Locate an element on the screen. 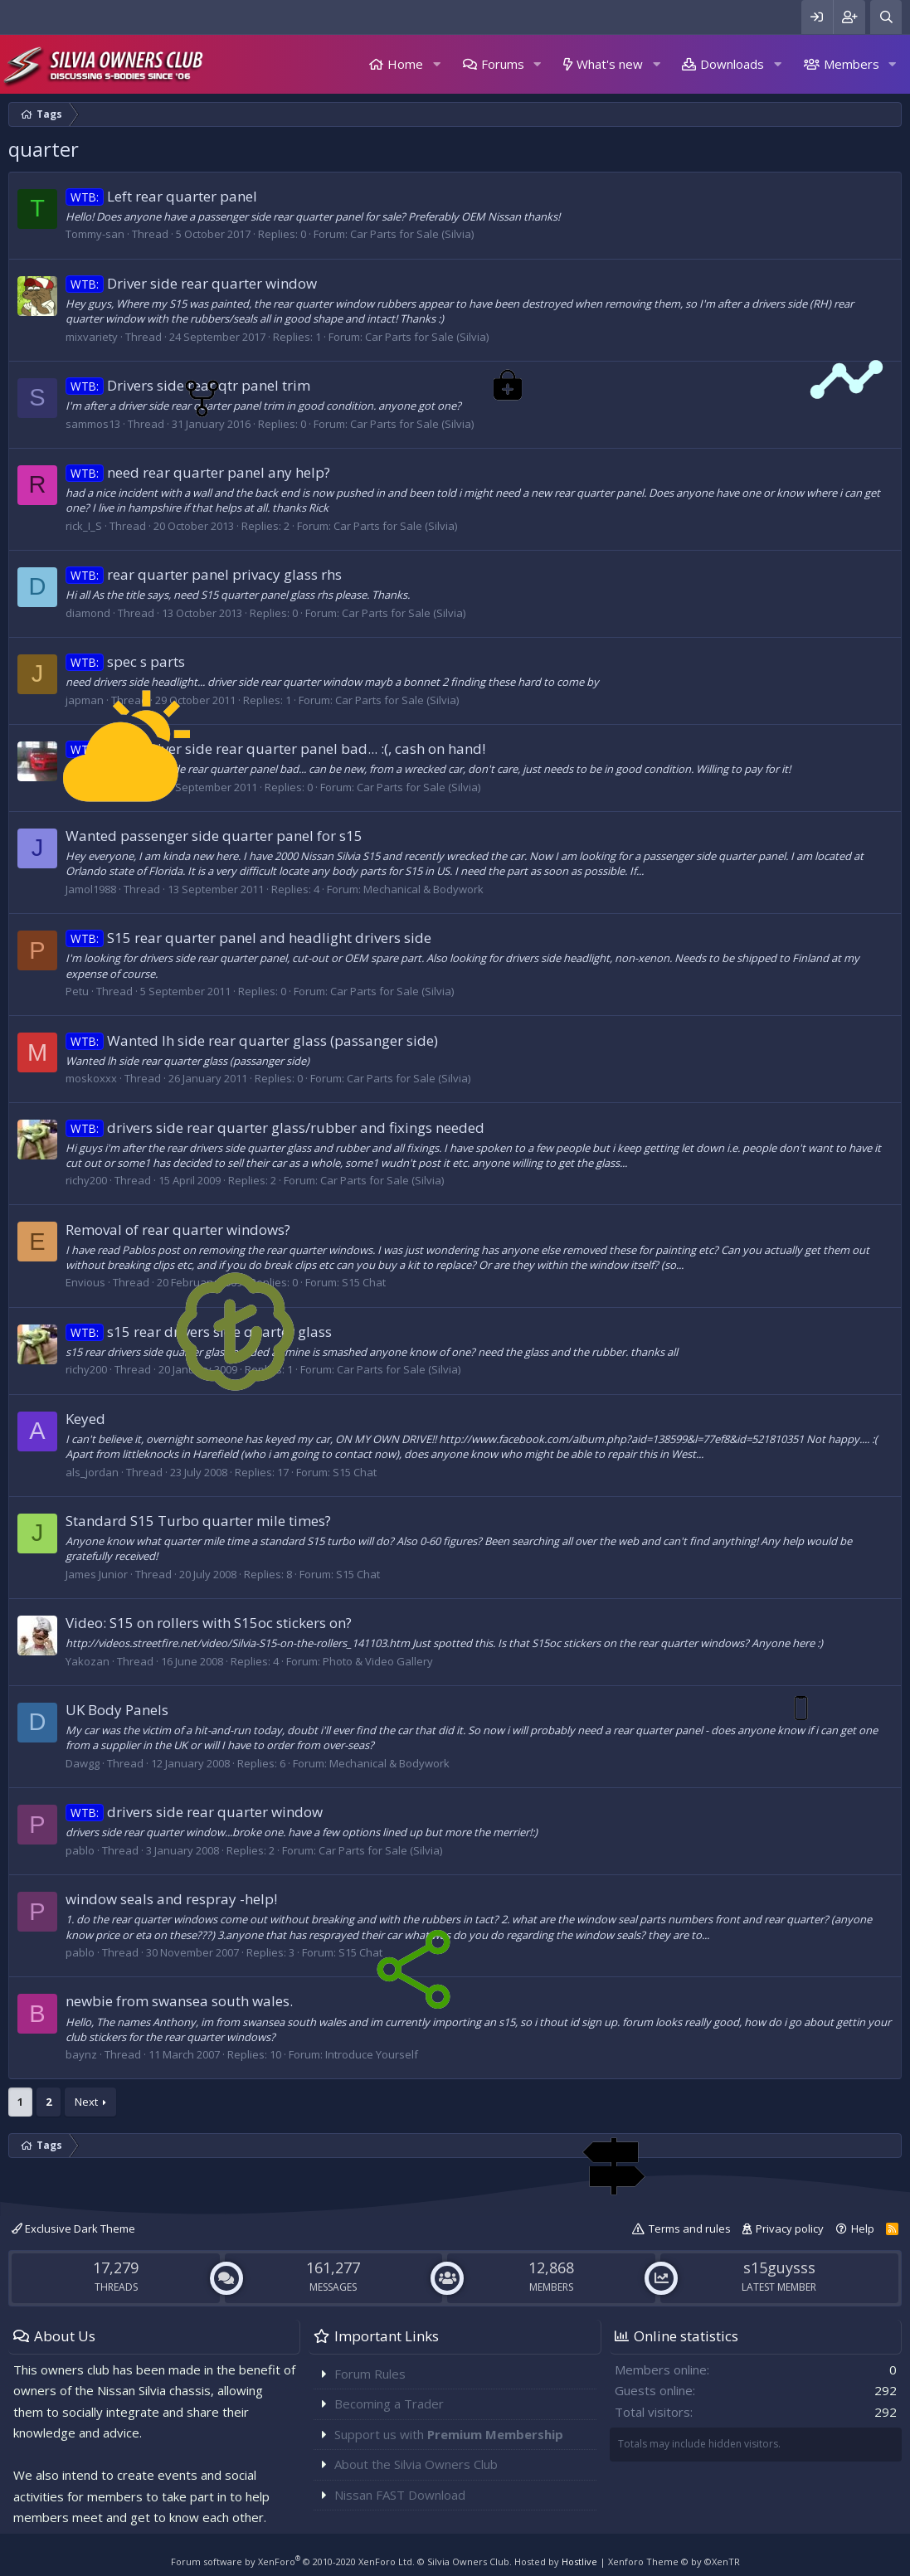 Image resolution: width=910 pixels, height=2576 pixels. add item to shopping bag is located at coordinates (508, 385).